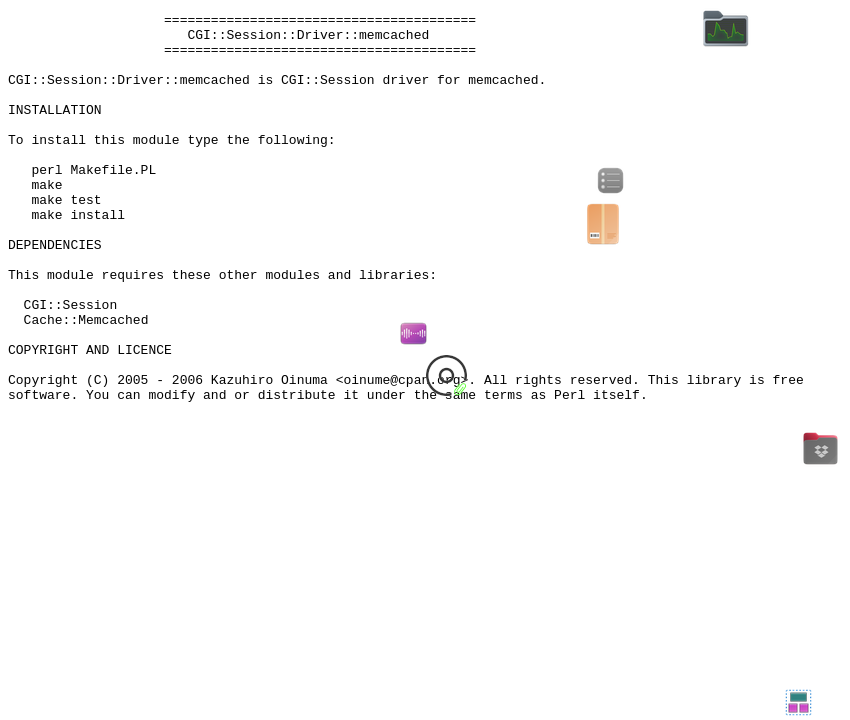 This screenshot has width=850, height=720. What do you see at coordinates (603, 224) in the screenshot?
I see `a software package or archive file` at bounding box center [603, 224].